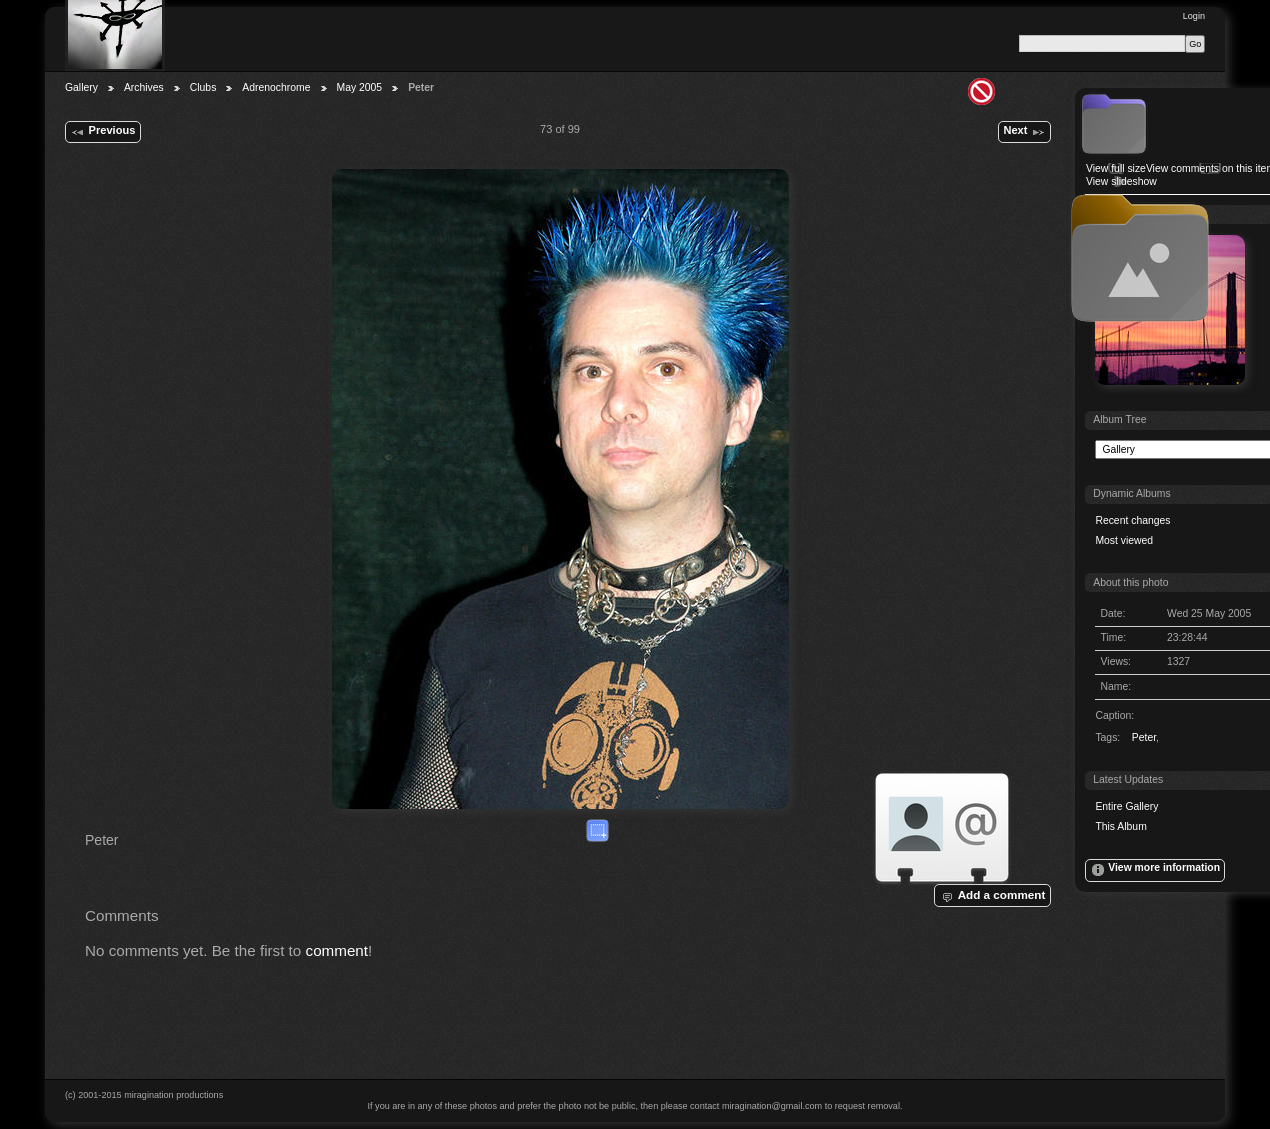  I want to click on clear or delete text from an input field, so click(981, 91).